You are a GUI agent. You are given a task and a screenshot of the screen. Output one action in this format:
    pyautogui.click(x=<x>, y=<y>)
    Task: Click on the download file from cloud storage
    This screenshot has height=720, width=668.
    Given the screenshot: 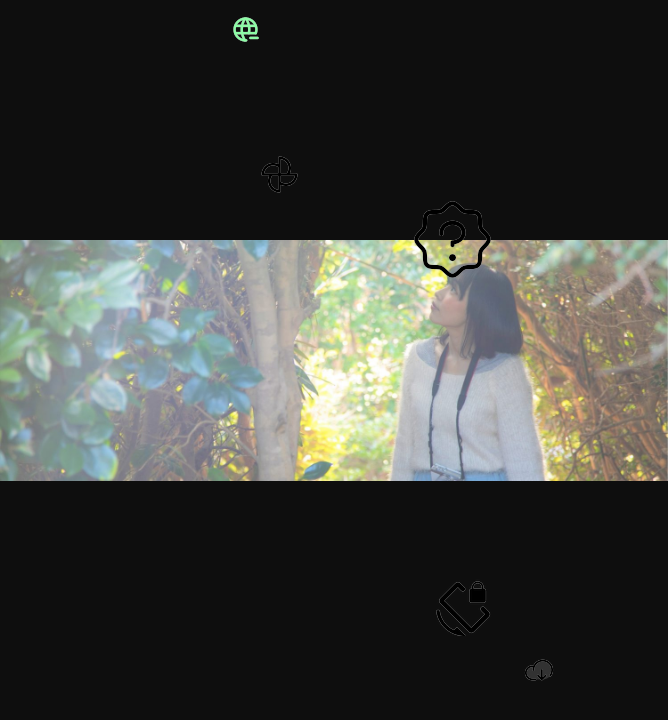 What is the action you would take?
    pyautogui.click(x=539, y=670)
    